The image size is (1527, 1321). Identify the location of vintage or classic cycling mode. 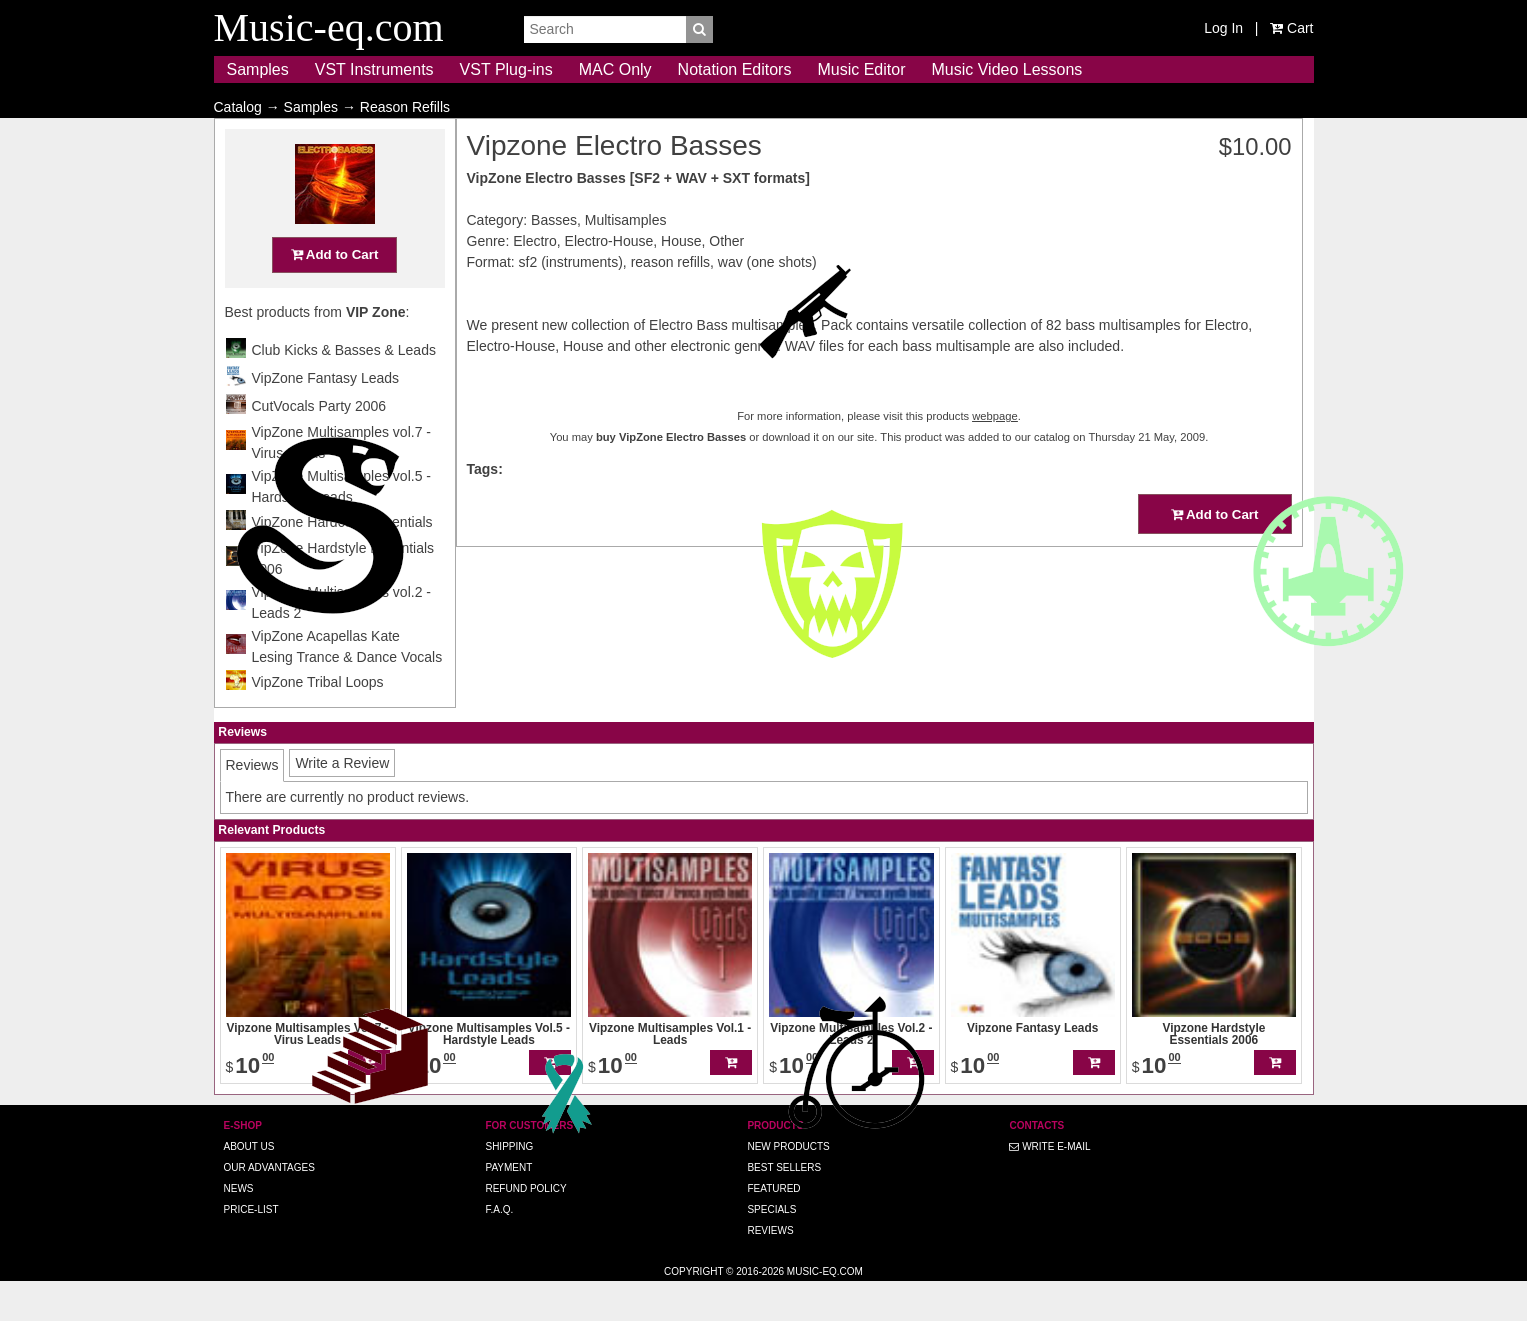
(856, 1060).